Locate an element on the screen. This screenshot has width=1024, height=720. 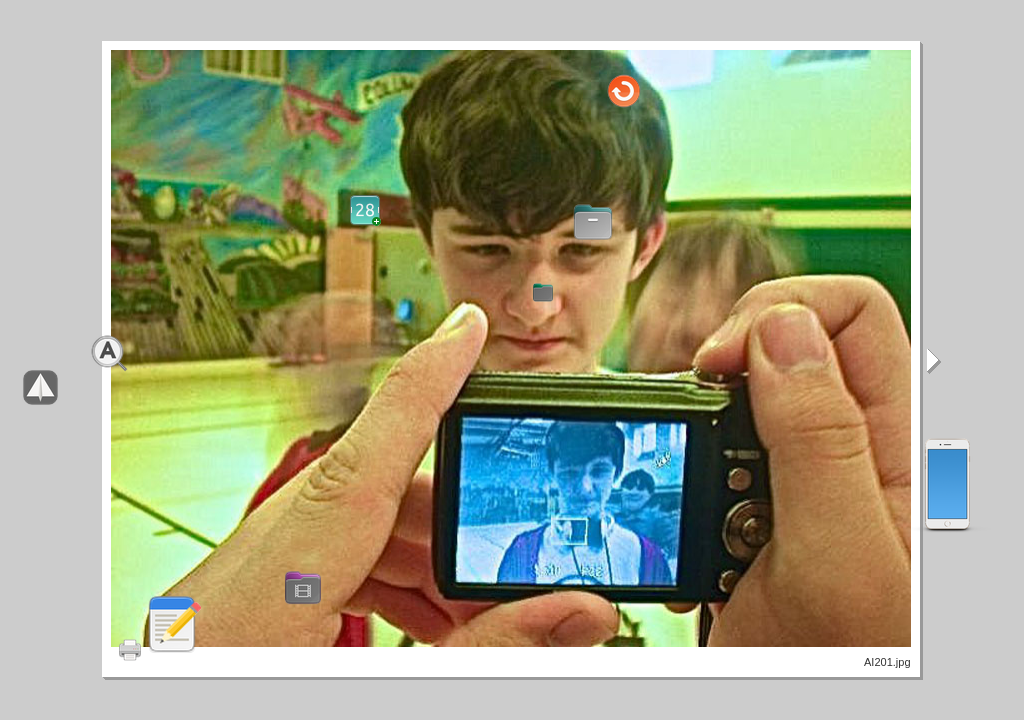
open ubuntu livepatch settings is located at coordinates (624, 91).